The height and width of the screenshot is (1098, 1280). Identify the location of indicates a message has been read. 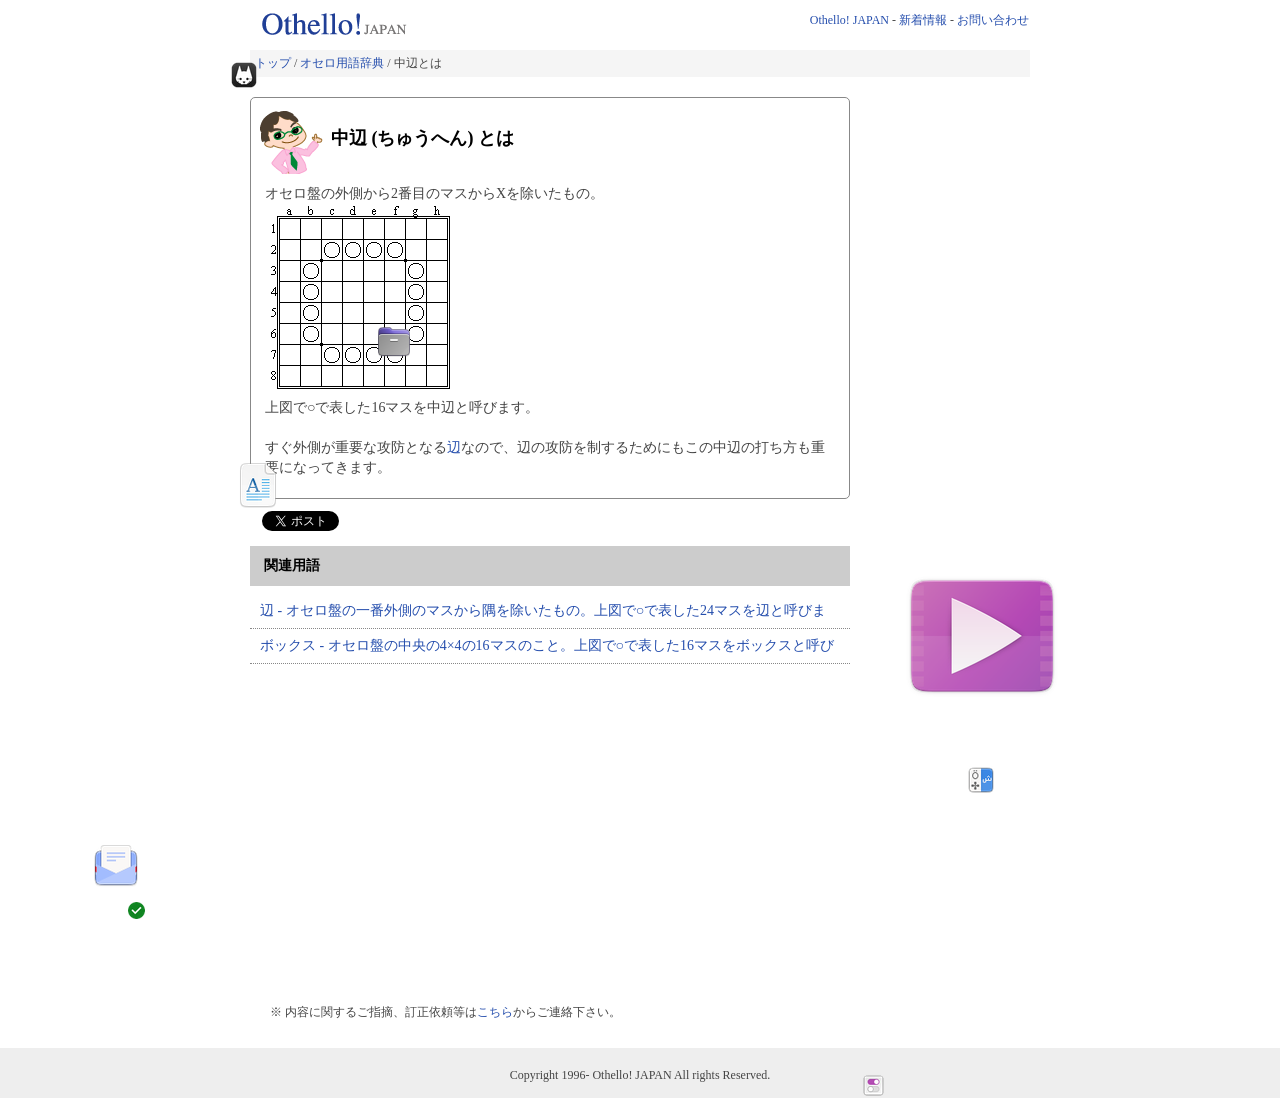
(116, 866).